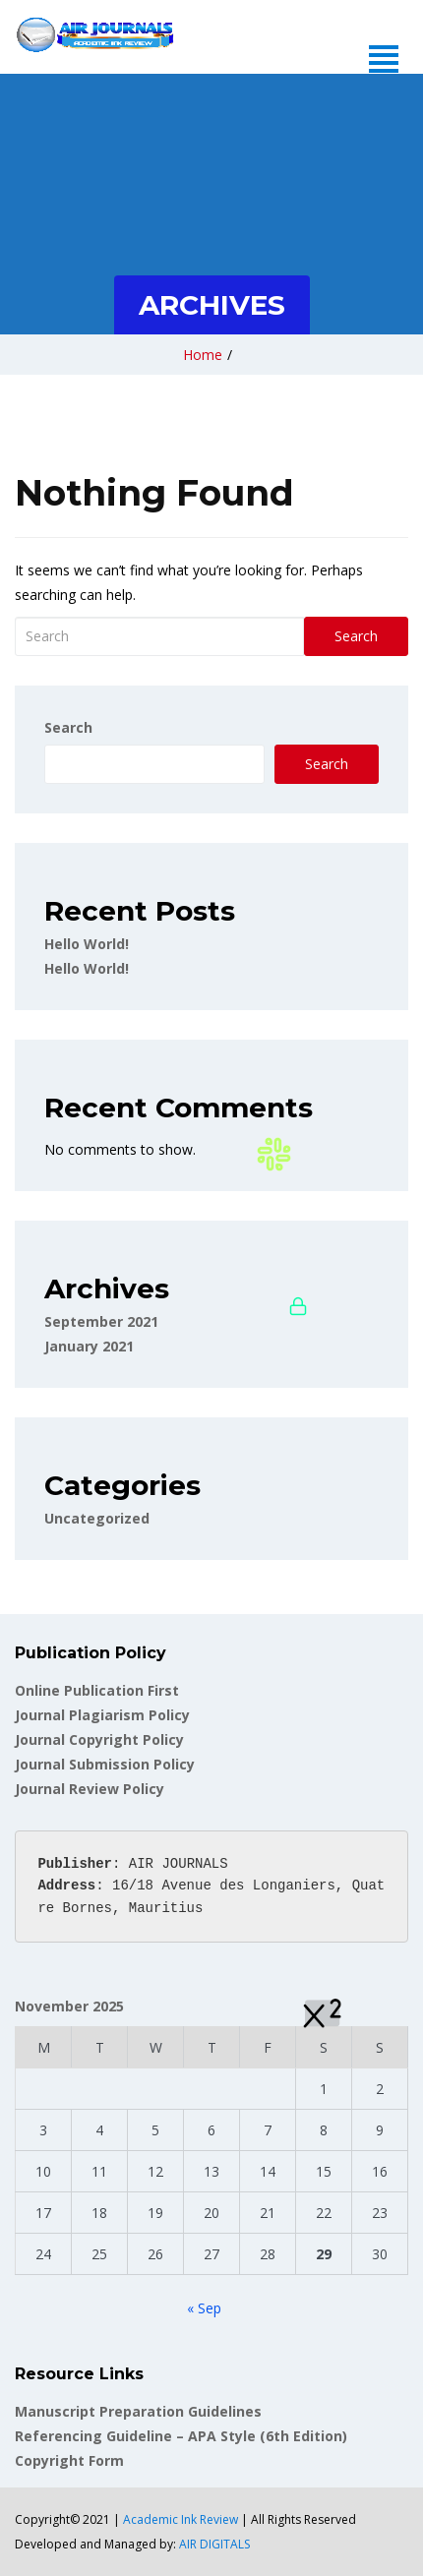 The width and height of the screenshot is (423, 2576). What do you see at coordinates (273, 1154) in the screenshot?
I see `open Slack messaging app` at bounding box center [273, 1154].